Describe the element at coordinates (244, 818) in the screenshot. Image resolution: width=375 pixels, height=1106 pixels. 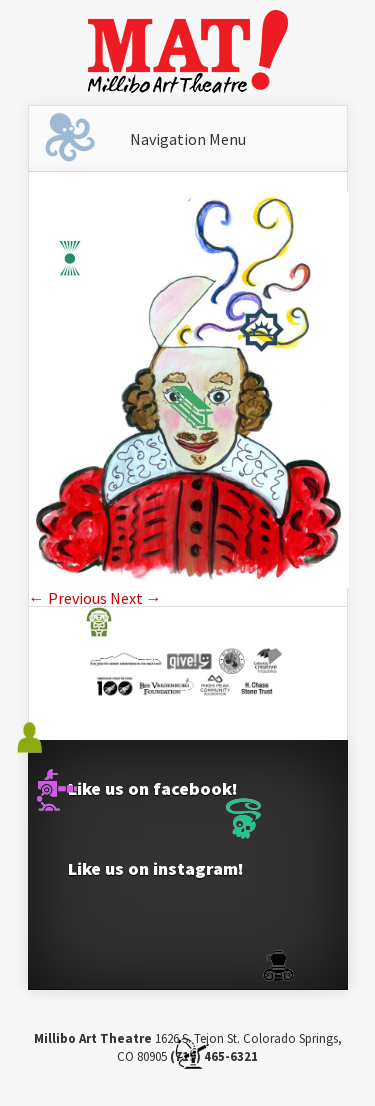
I see `indicates a dazed or confused game state` at that location.